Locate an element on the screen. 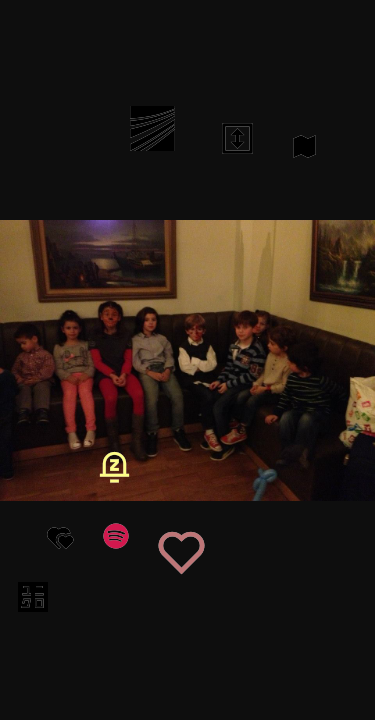 The image size is (375, 720). add to favorites is located at coordinates (181, 552).